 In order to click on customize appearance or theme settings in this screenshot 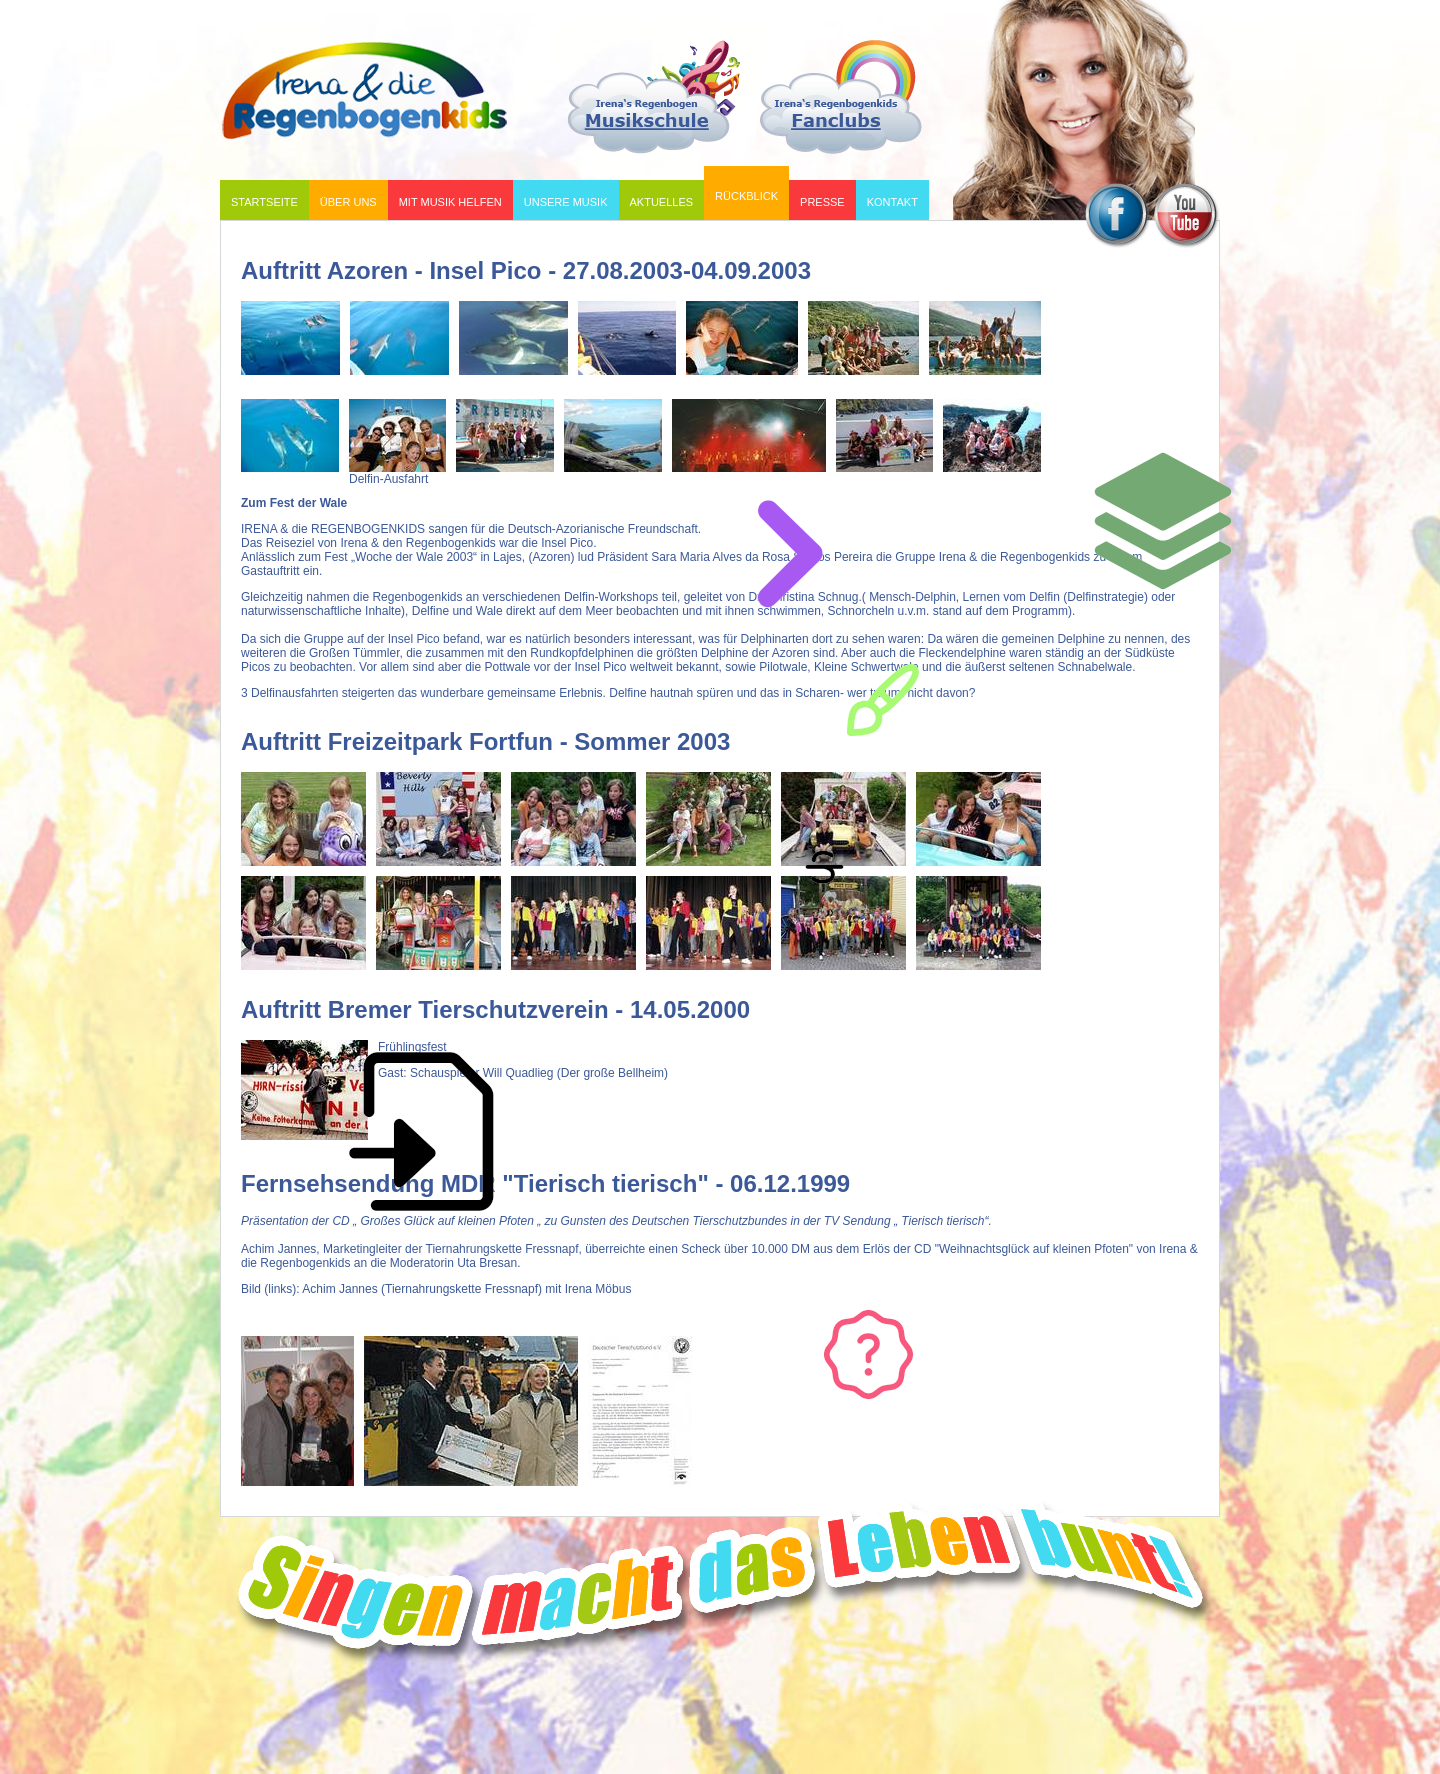, I will do `click(883, 699)`.